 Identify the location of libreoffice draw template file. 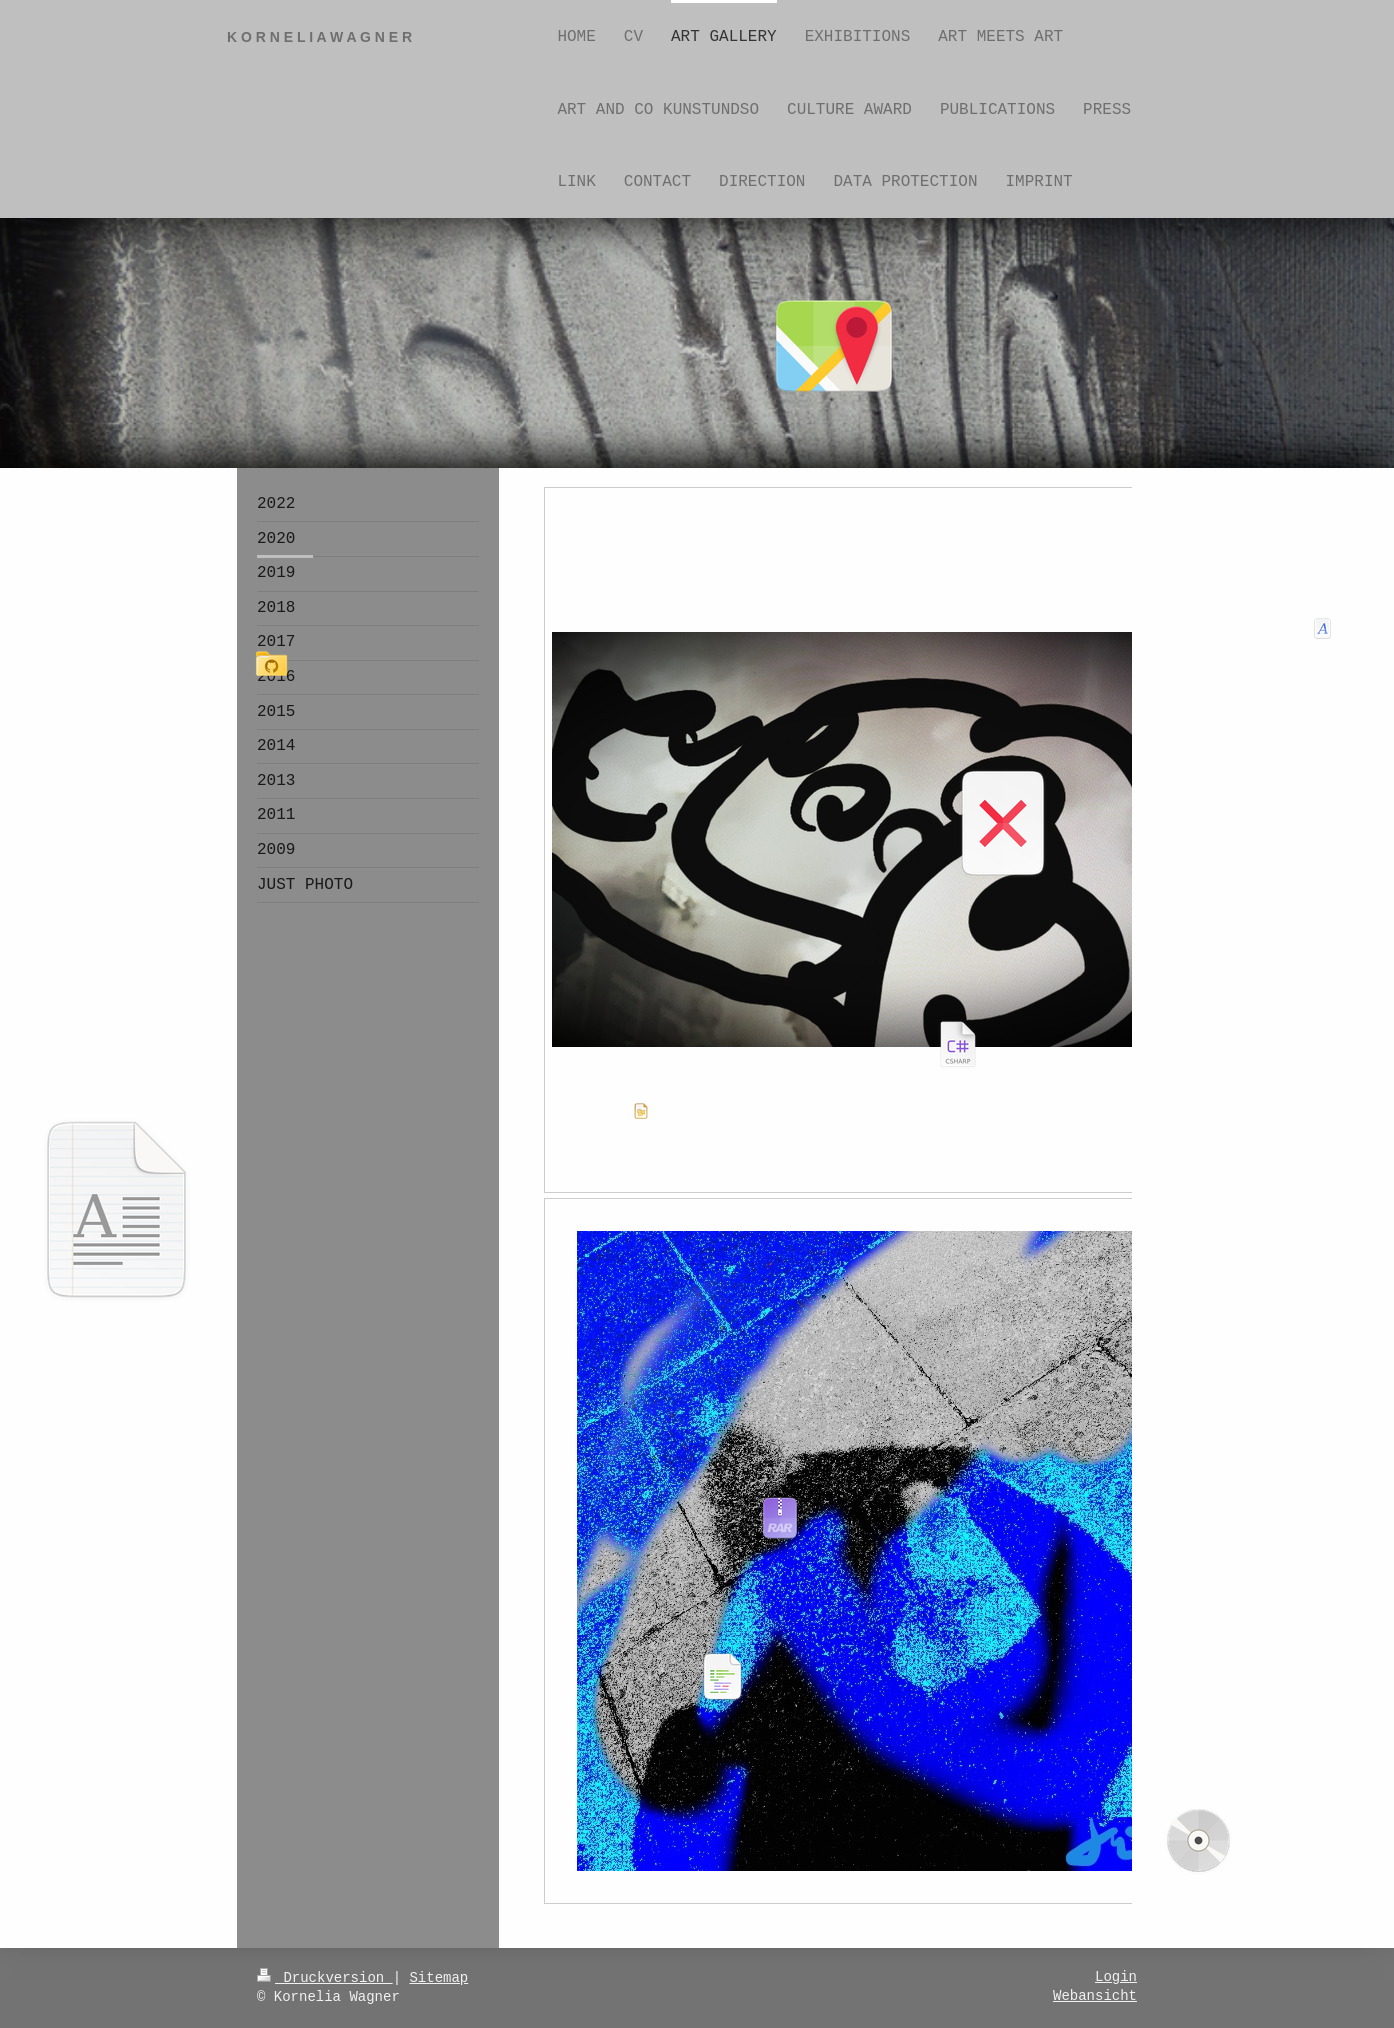
(641, 1111).